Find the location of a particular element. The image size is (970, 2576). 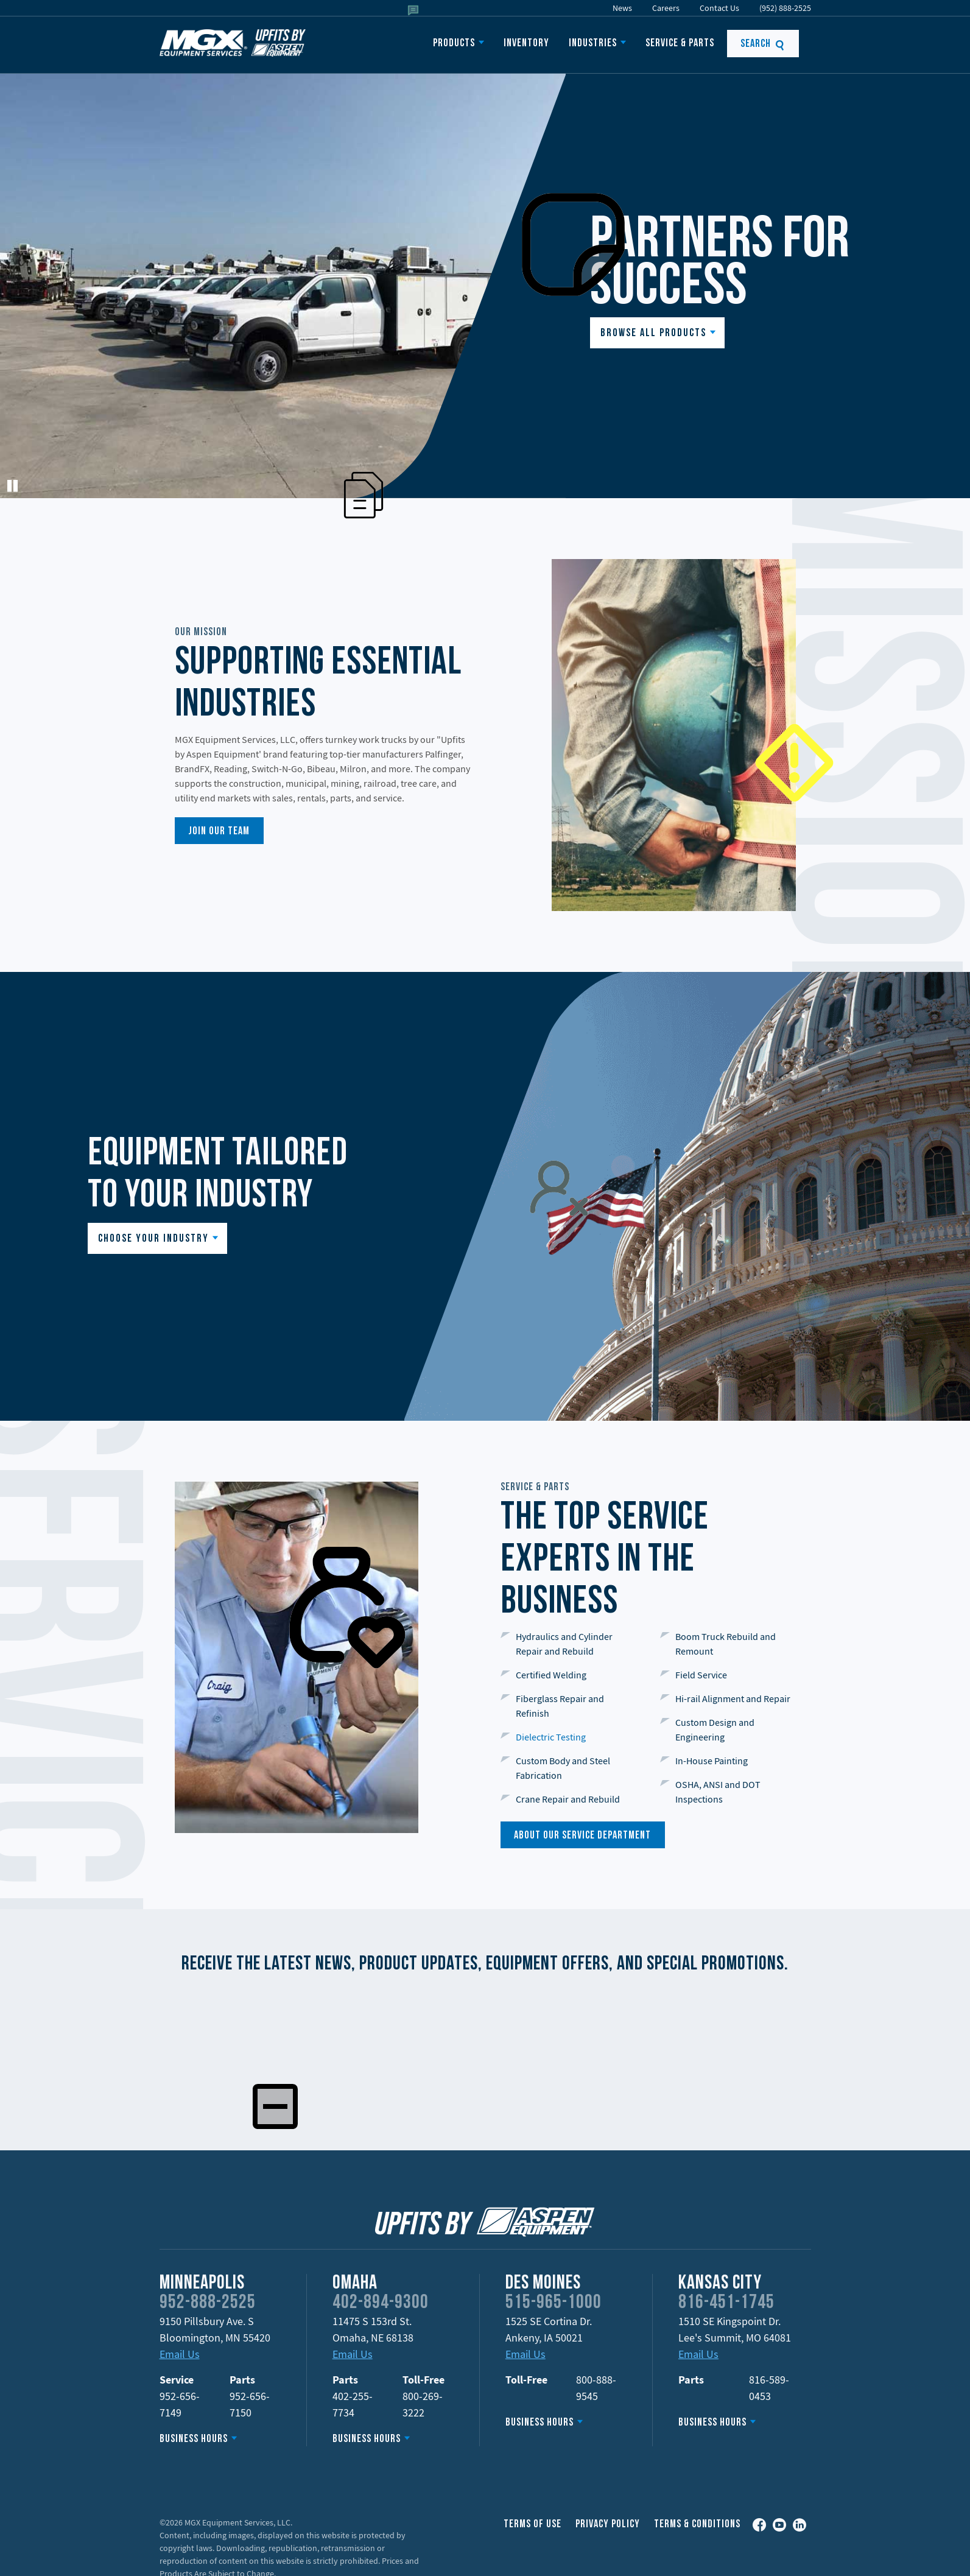

remove a user or contact is located at coordinates (559, 1187).